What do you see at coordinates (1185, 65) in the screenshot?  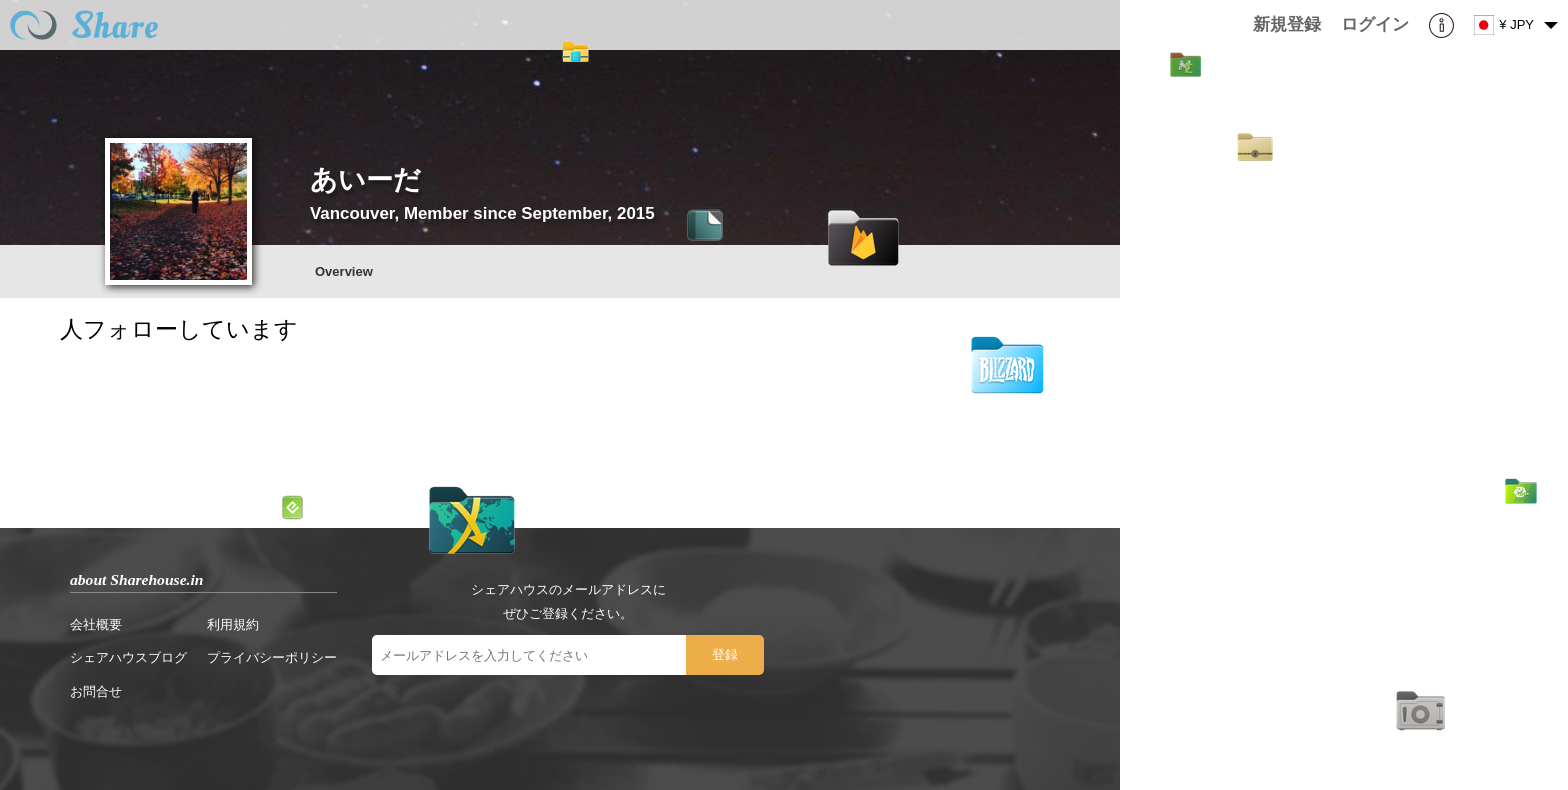 I see `open mcreator project files folder` at bounding box center [1185, 65].